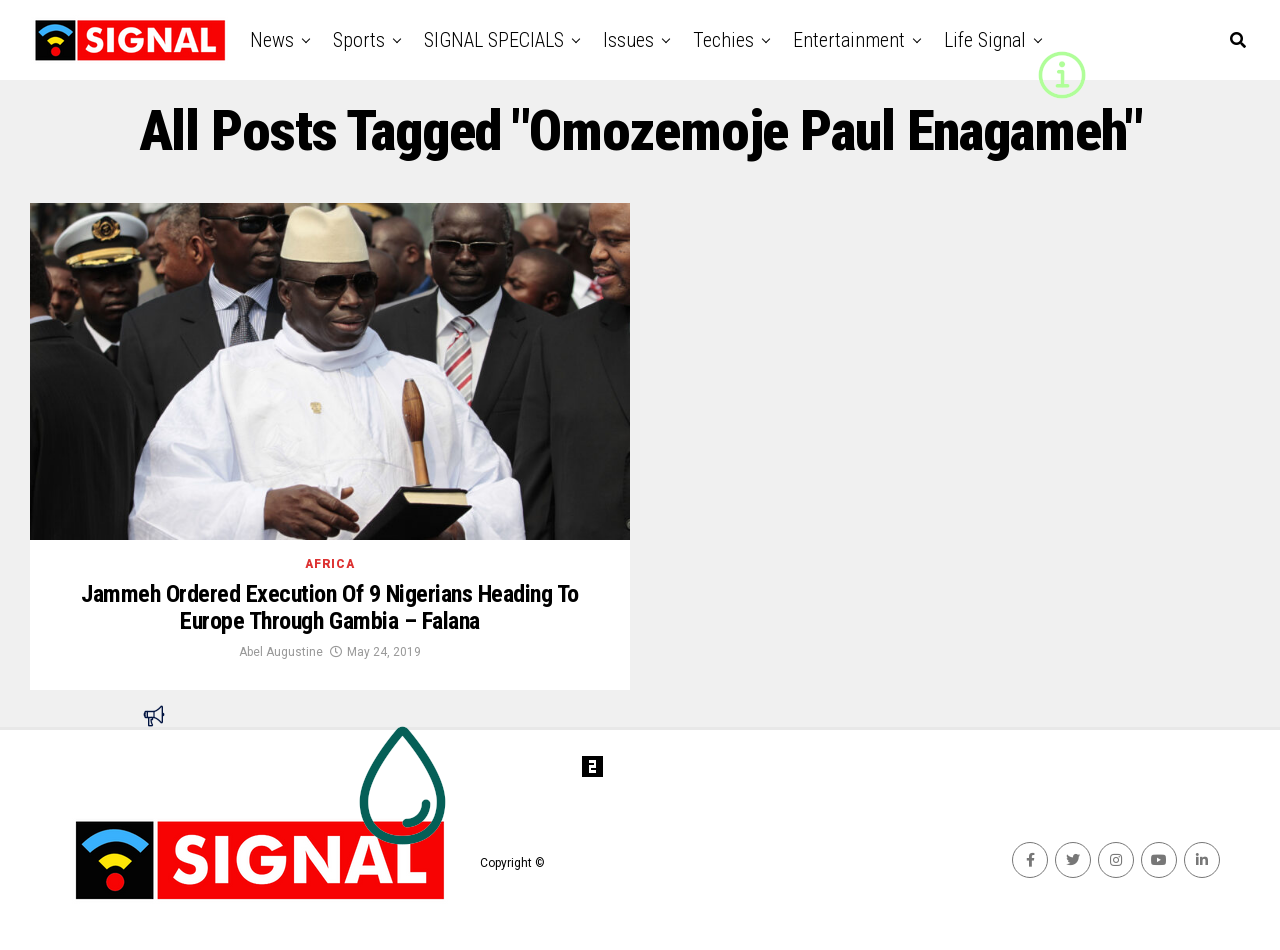 Image resolution: width=1280 pixels, height=950 pixels. I want to click on select option number two, so click(592, 766).